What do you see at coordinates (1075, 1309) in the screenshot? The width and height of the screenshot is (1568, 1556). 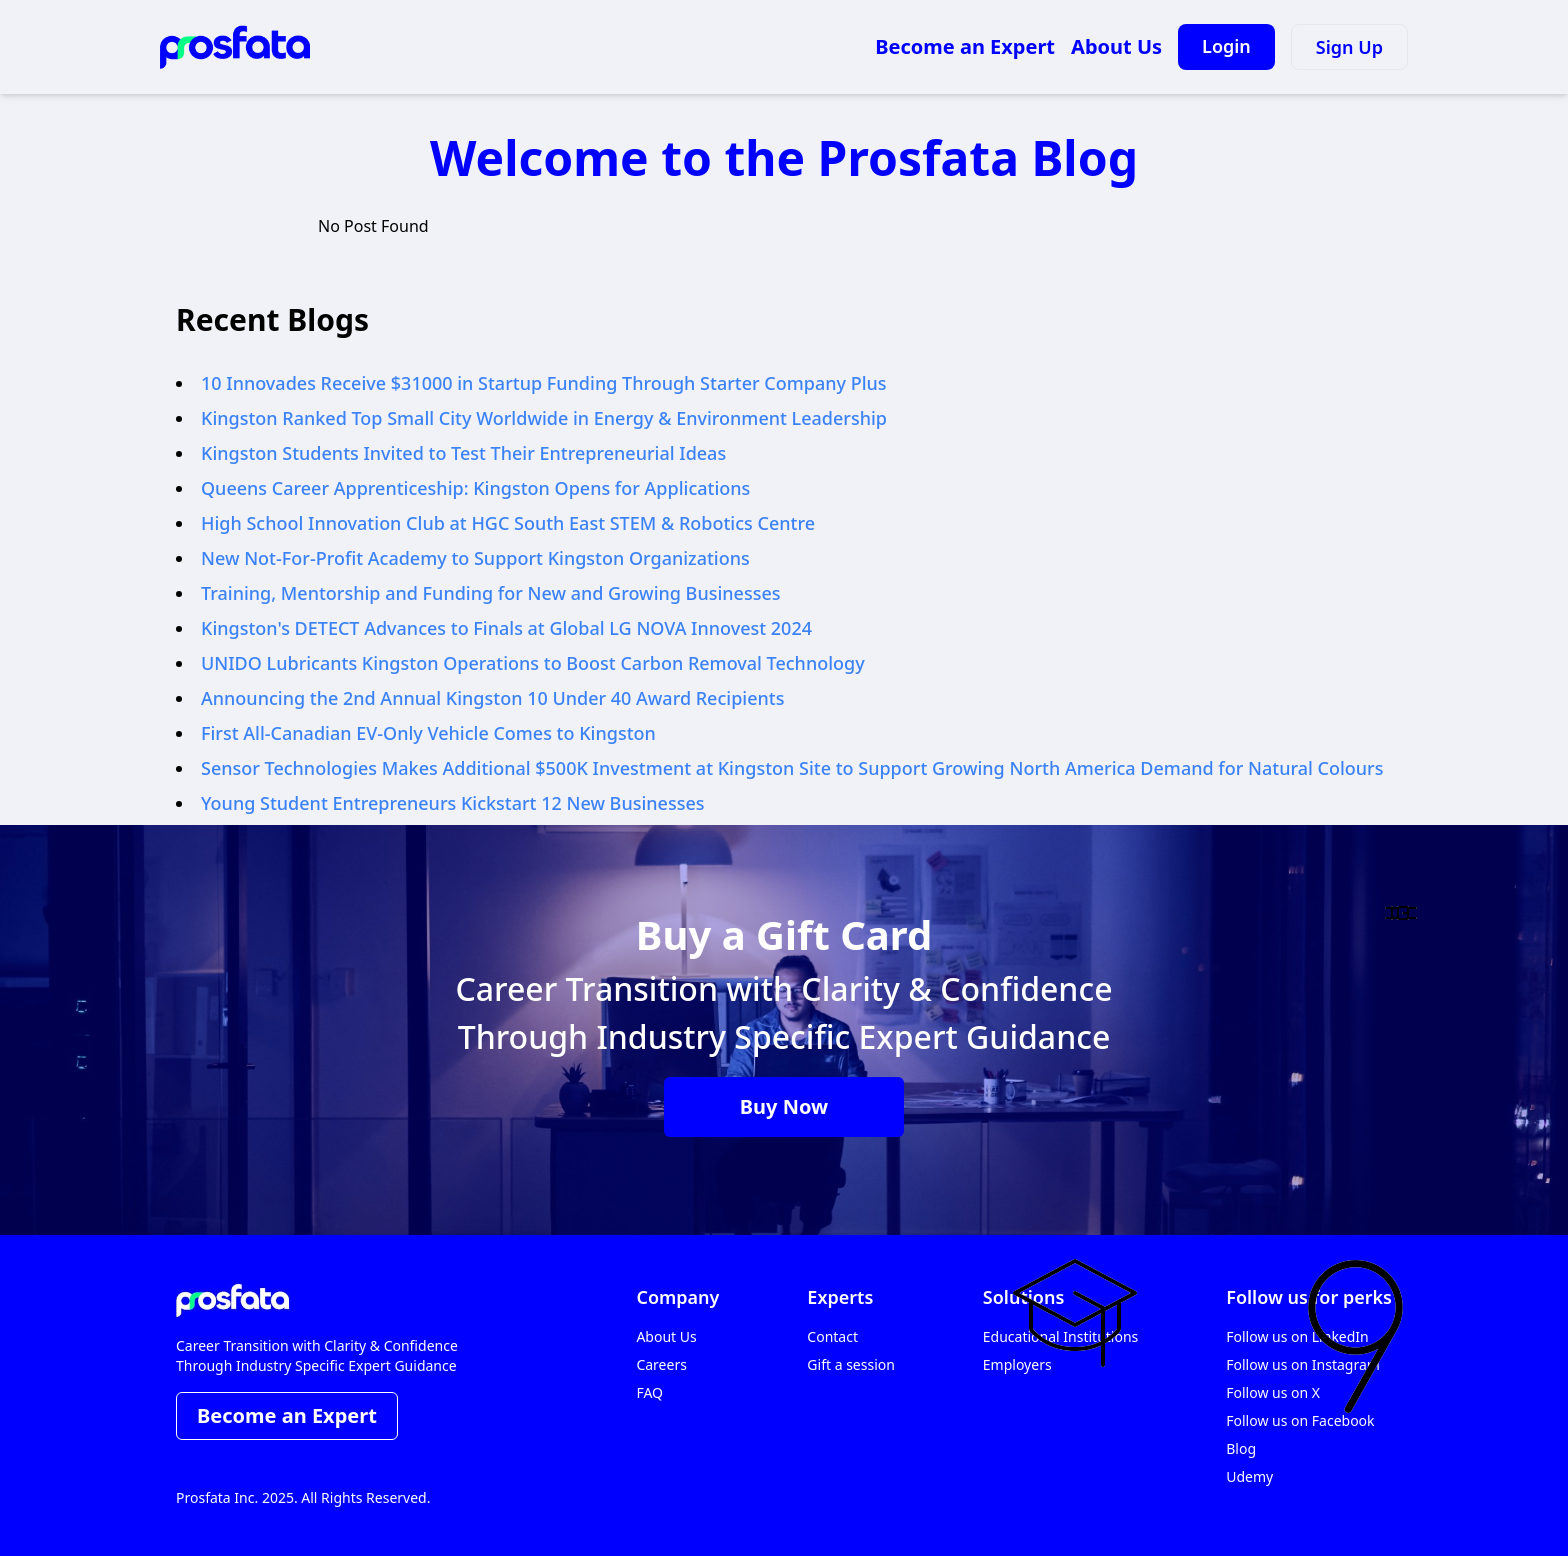 I see `access education or learning features` at bounding box center [1075, 1309].